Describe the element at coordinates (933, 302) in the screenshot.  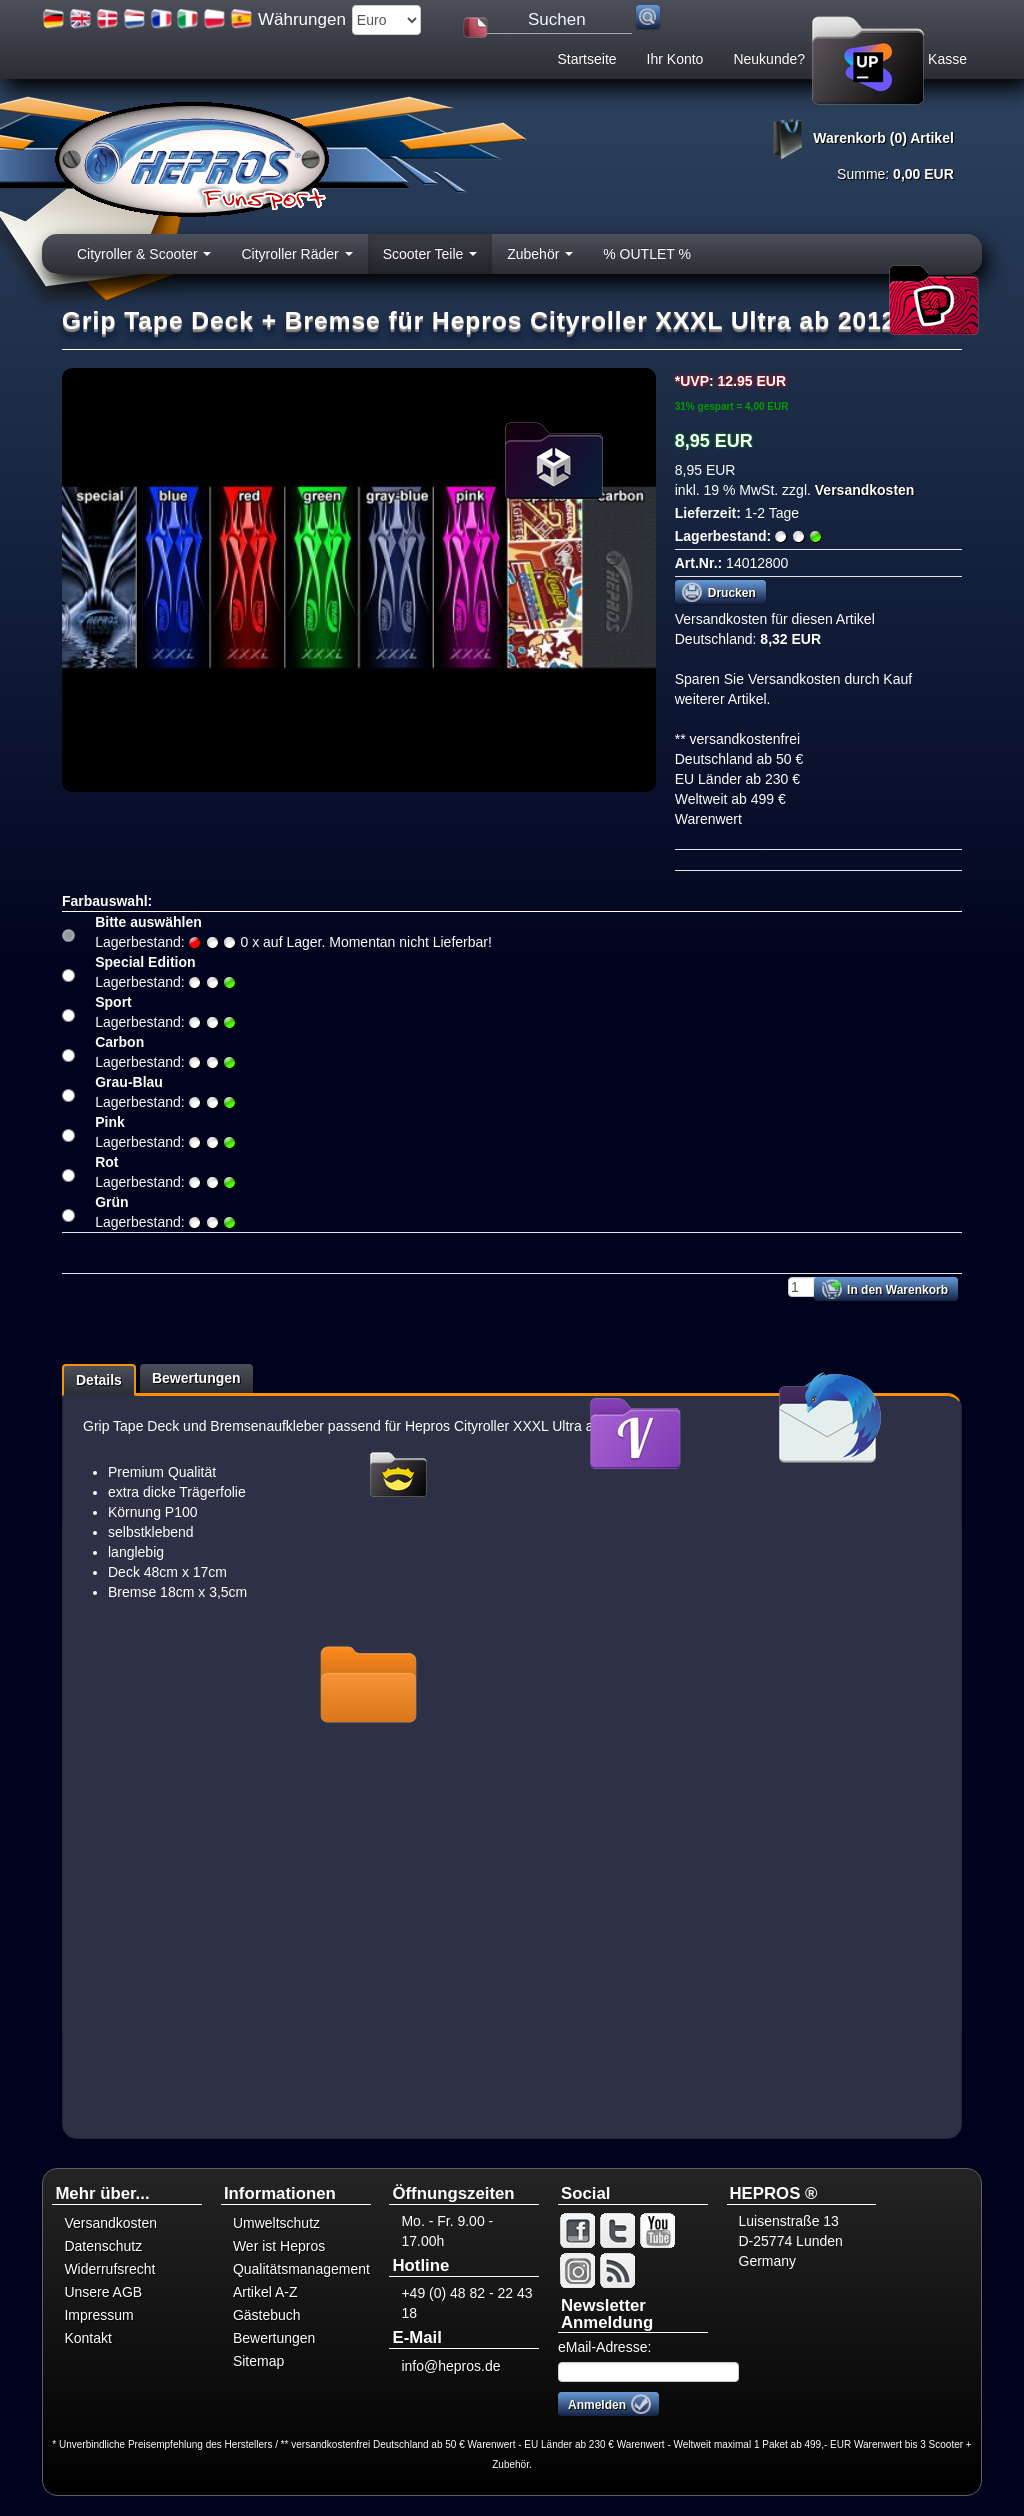
I see `open PewDiePie-themed content folder` at that location.